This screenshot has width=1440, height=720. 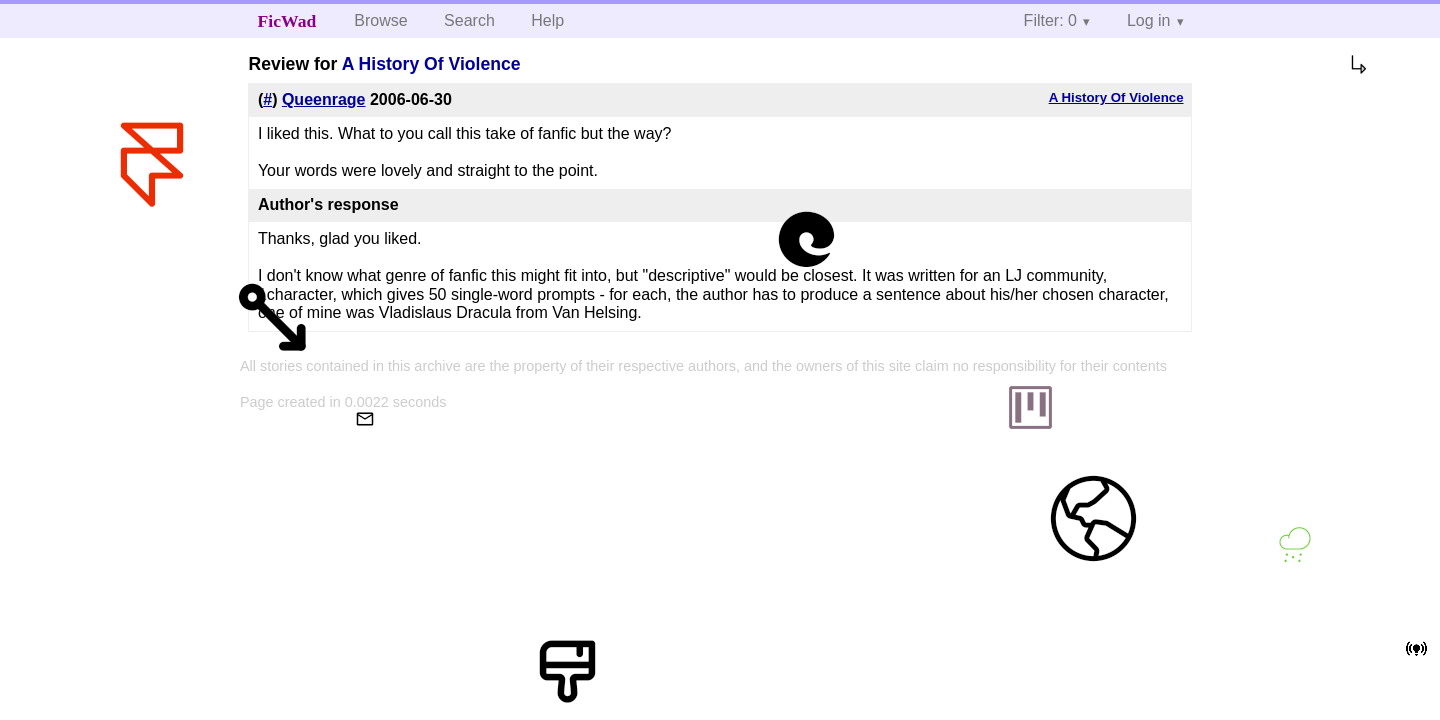 What do you see at coordinates (1093, 518) in the screenshot?
I see `switch to western hemisphere region` at bounding box center [1093, 518].